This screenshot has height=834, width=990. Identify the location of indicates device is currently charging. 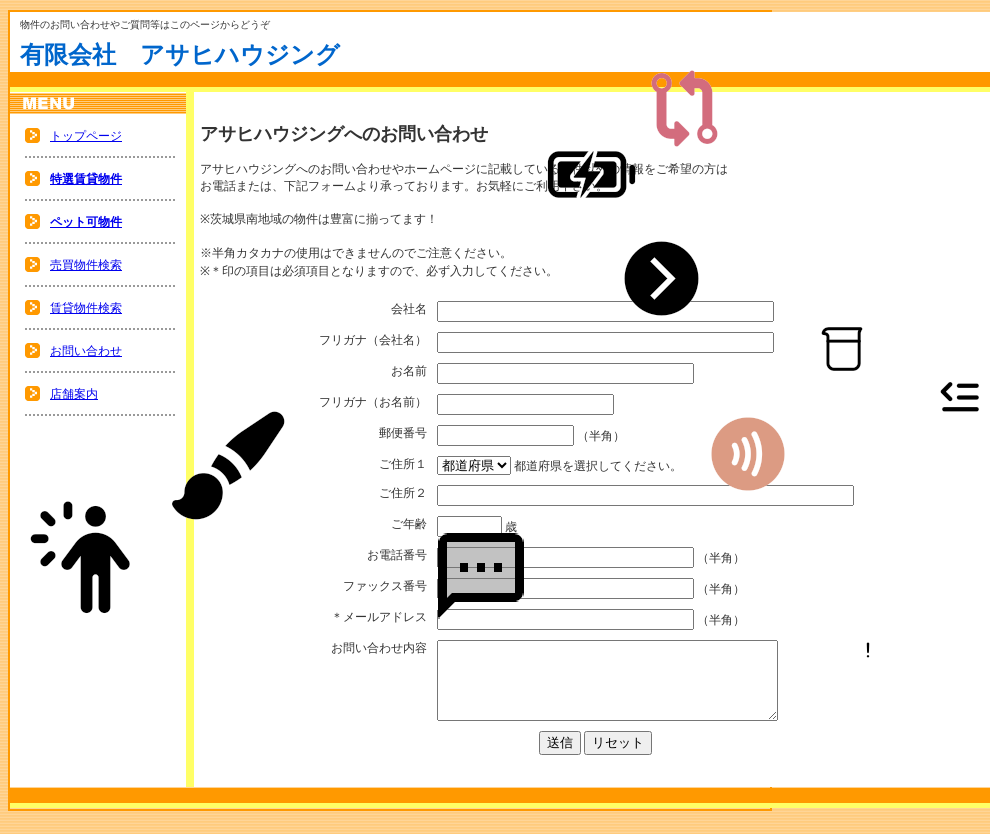
(591, 174).